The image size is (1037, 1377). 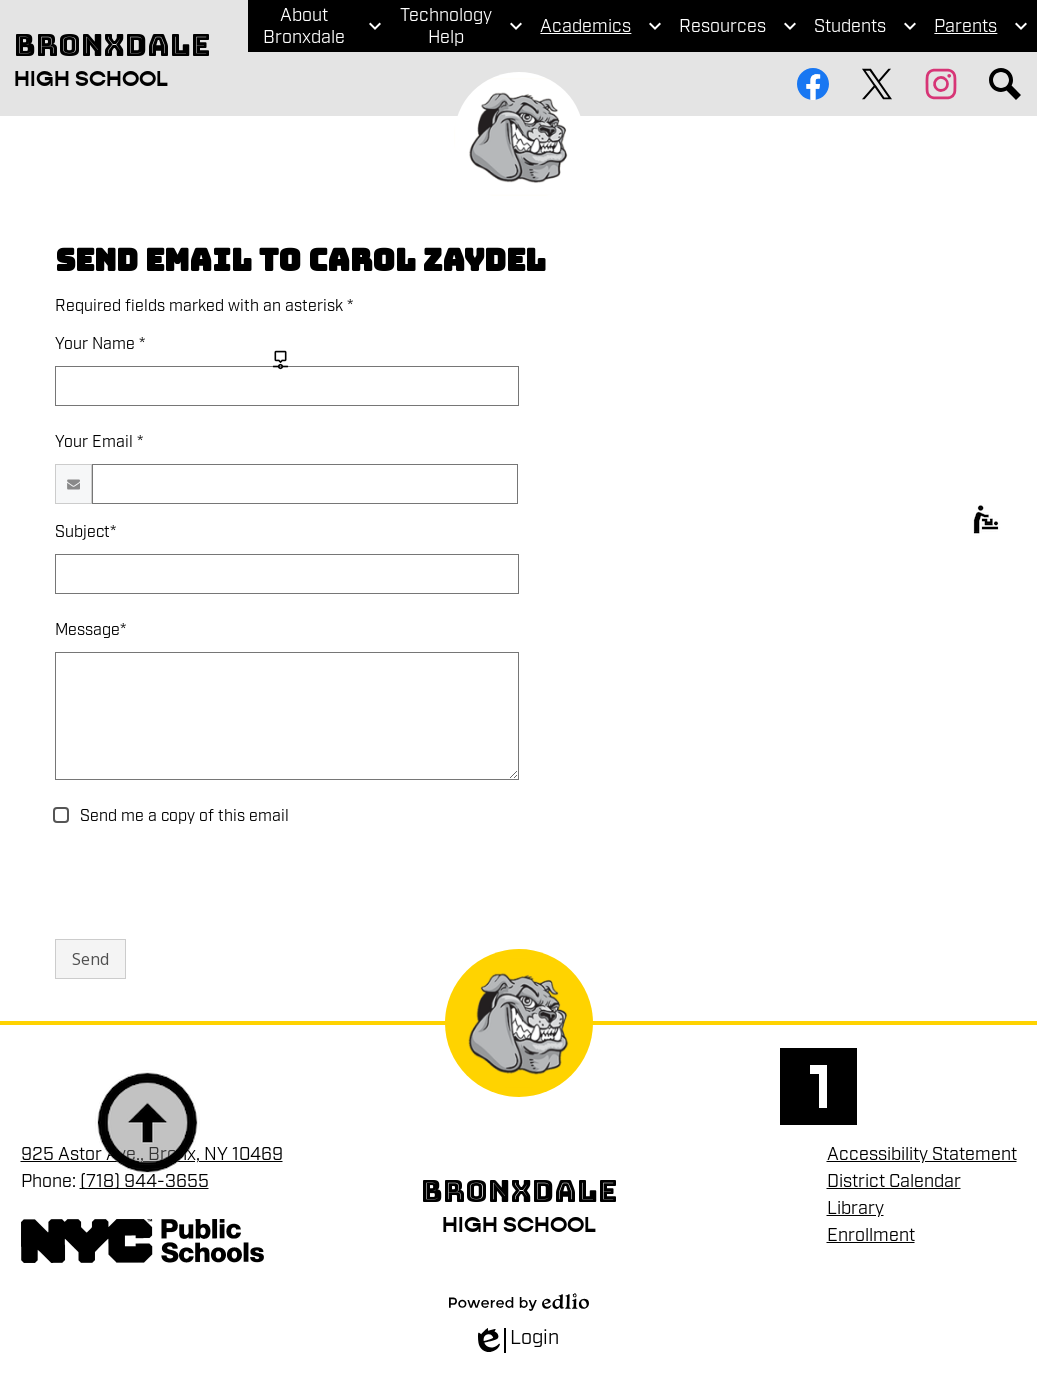 What do you see at coordinates (280, 359) in the screenshot?
I see `view event details on timeline` at bounding box center [280, 359].